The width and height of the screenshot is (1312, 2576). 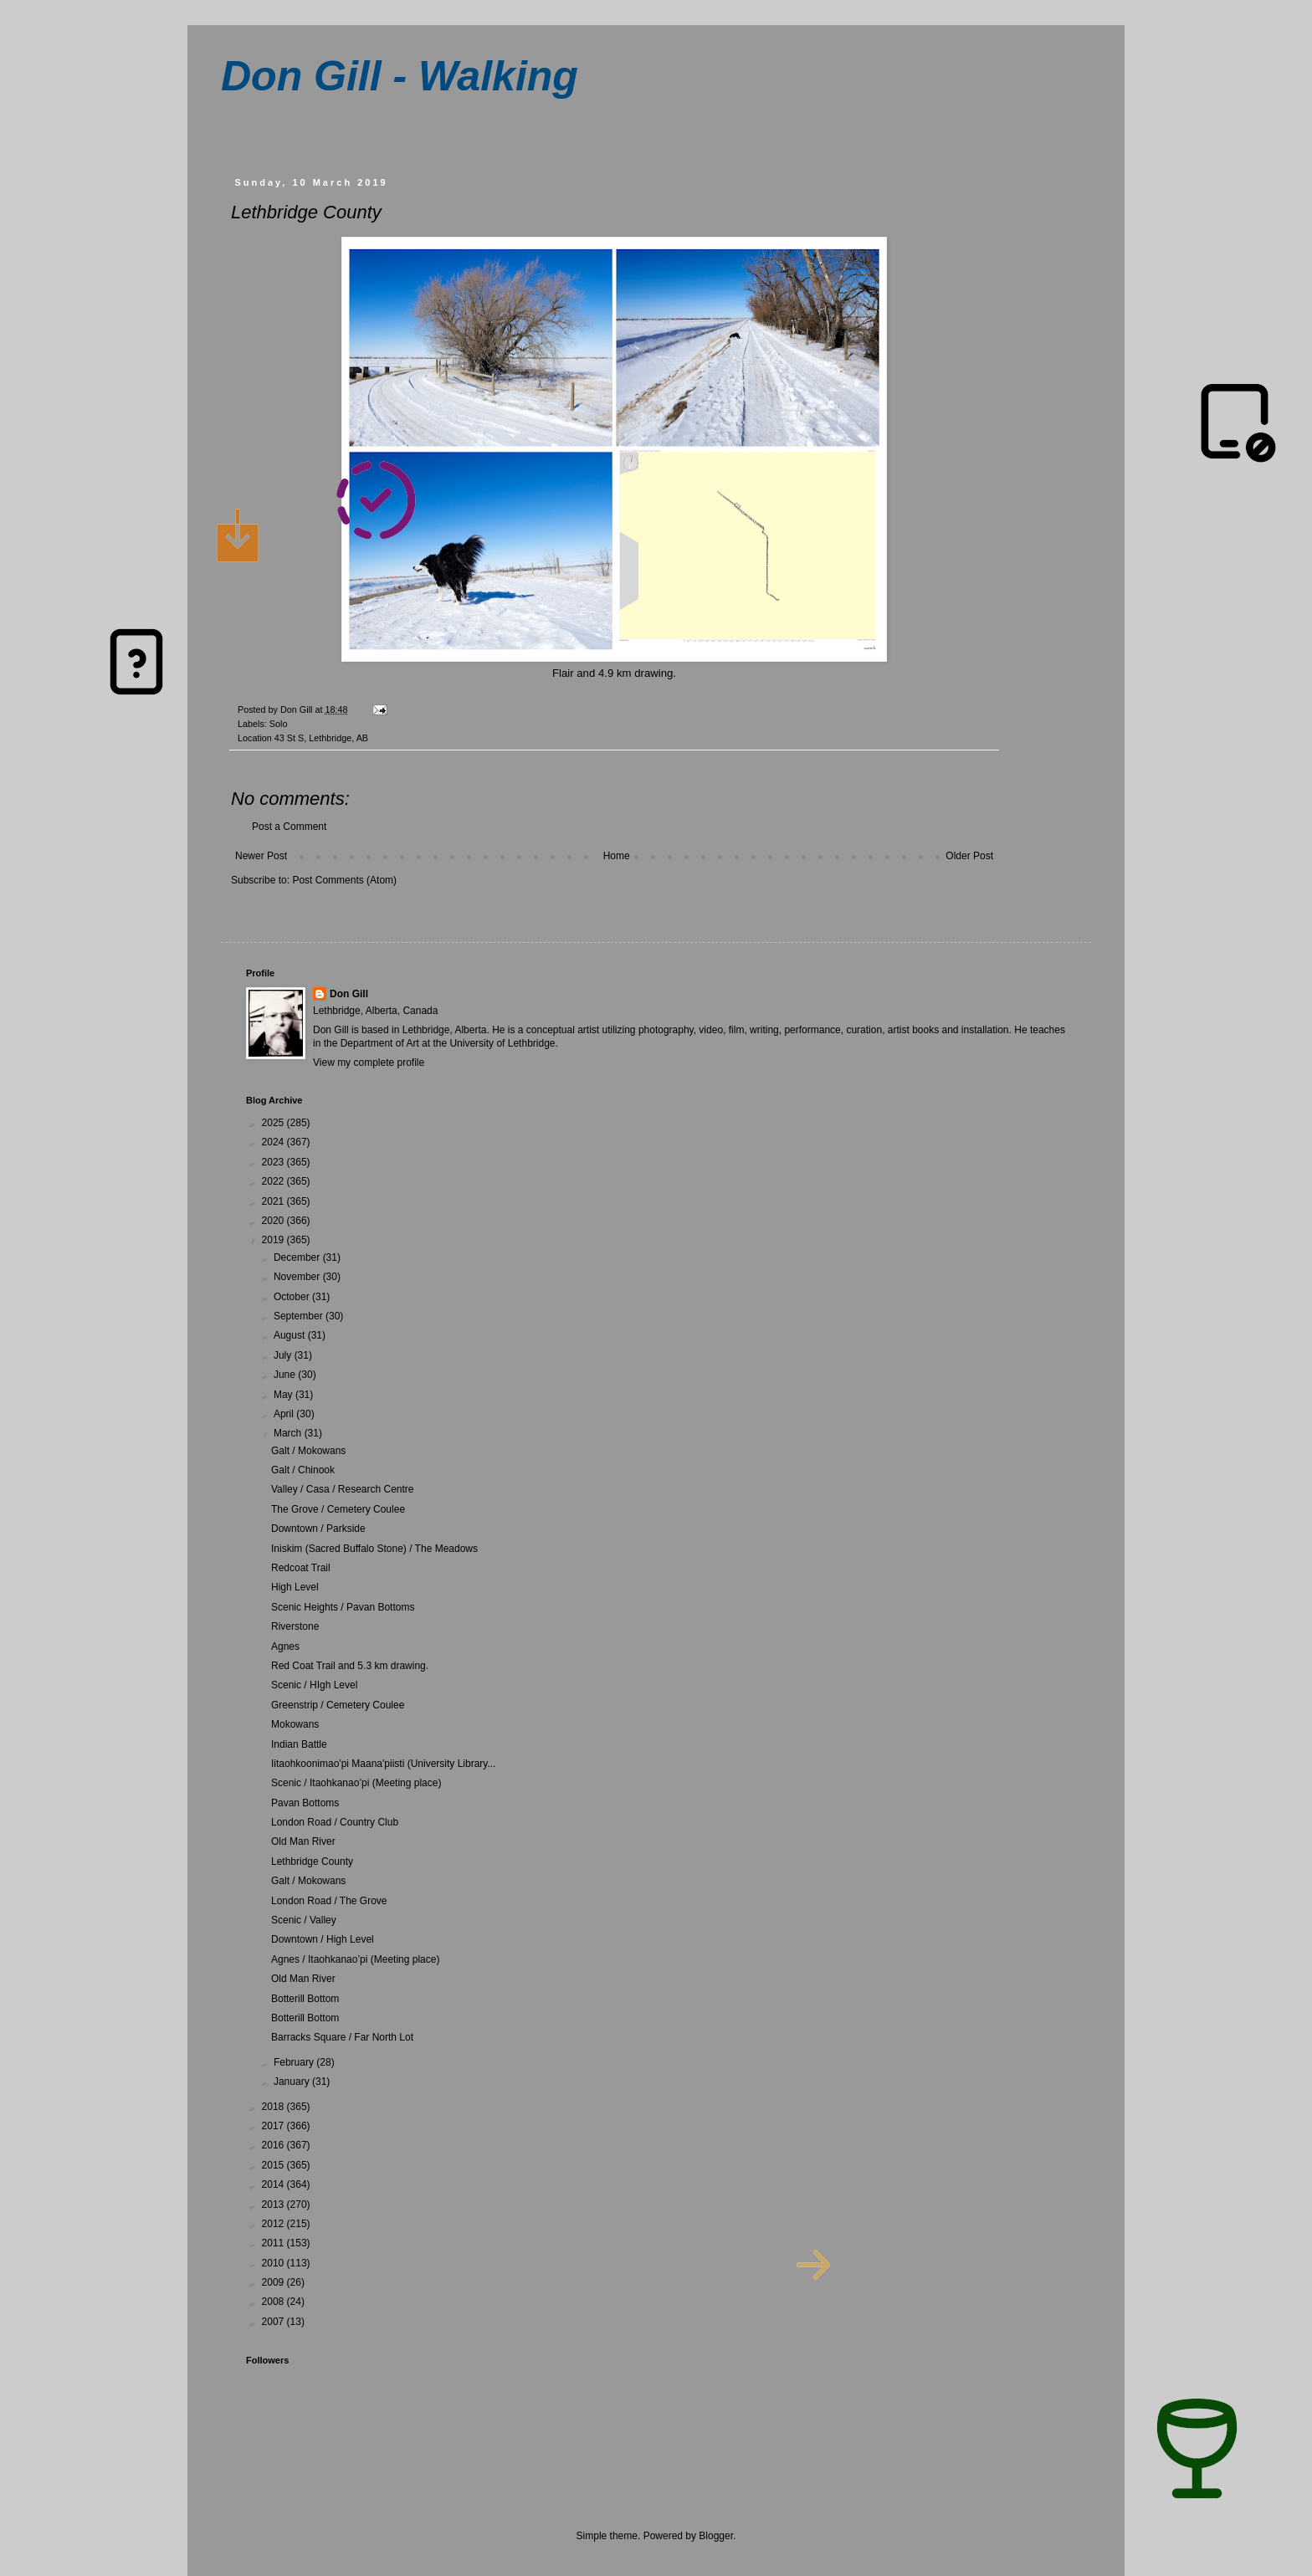 What do you see at coordinates (376, 500) in the screenshot?
I see `task or process completed successfully` at bounding box center [376, 500].